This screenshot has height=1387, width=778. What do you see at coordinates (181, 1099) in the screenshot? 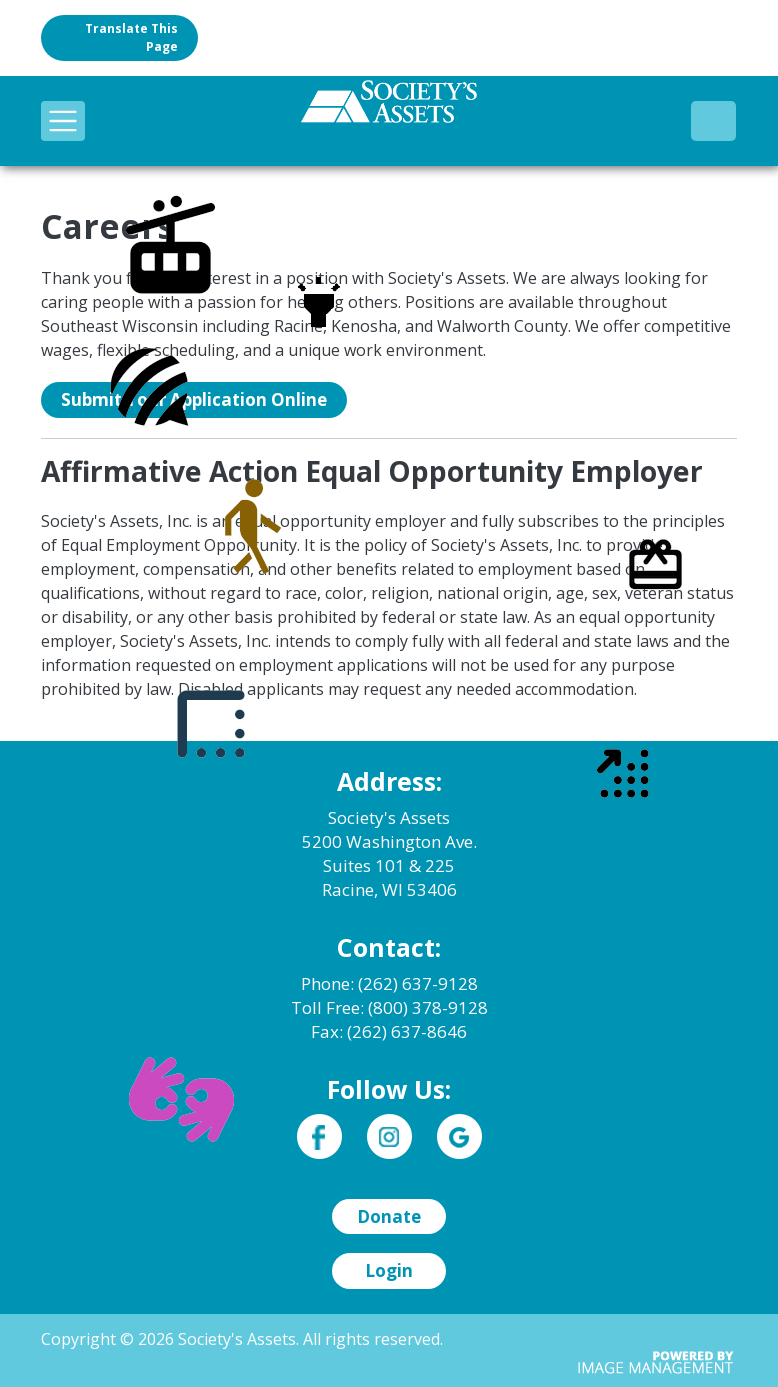
I see `access ASL interpretation services` at bounding box center [181, 1099].